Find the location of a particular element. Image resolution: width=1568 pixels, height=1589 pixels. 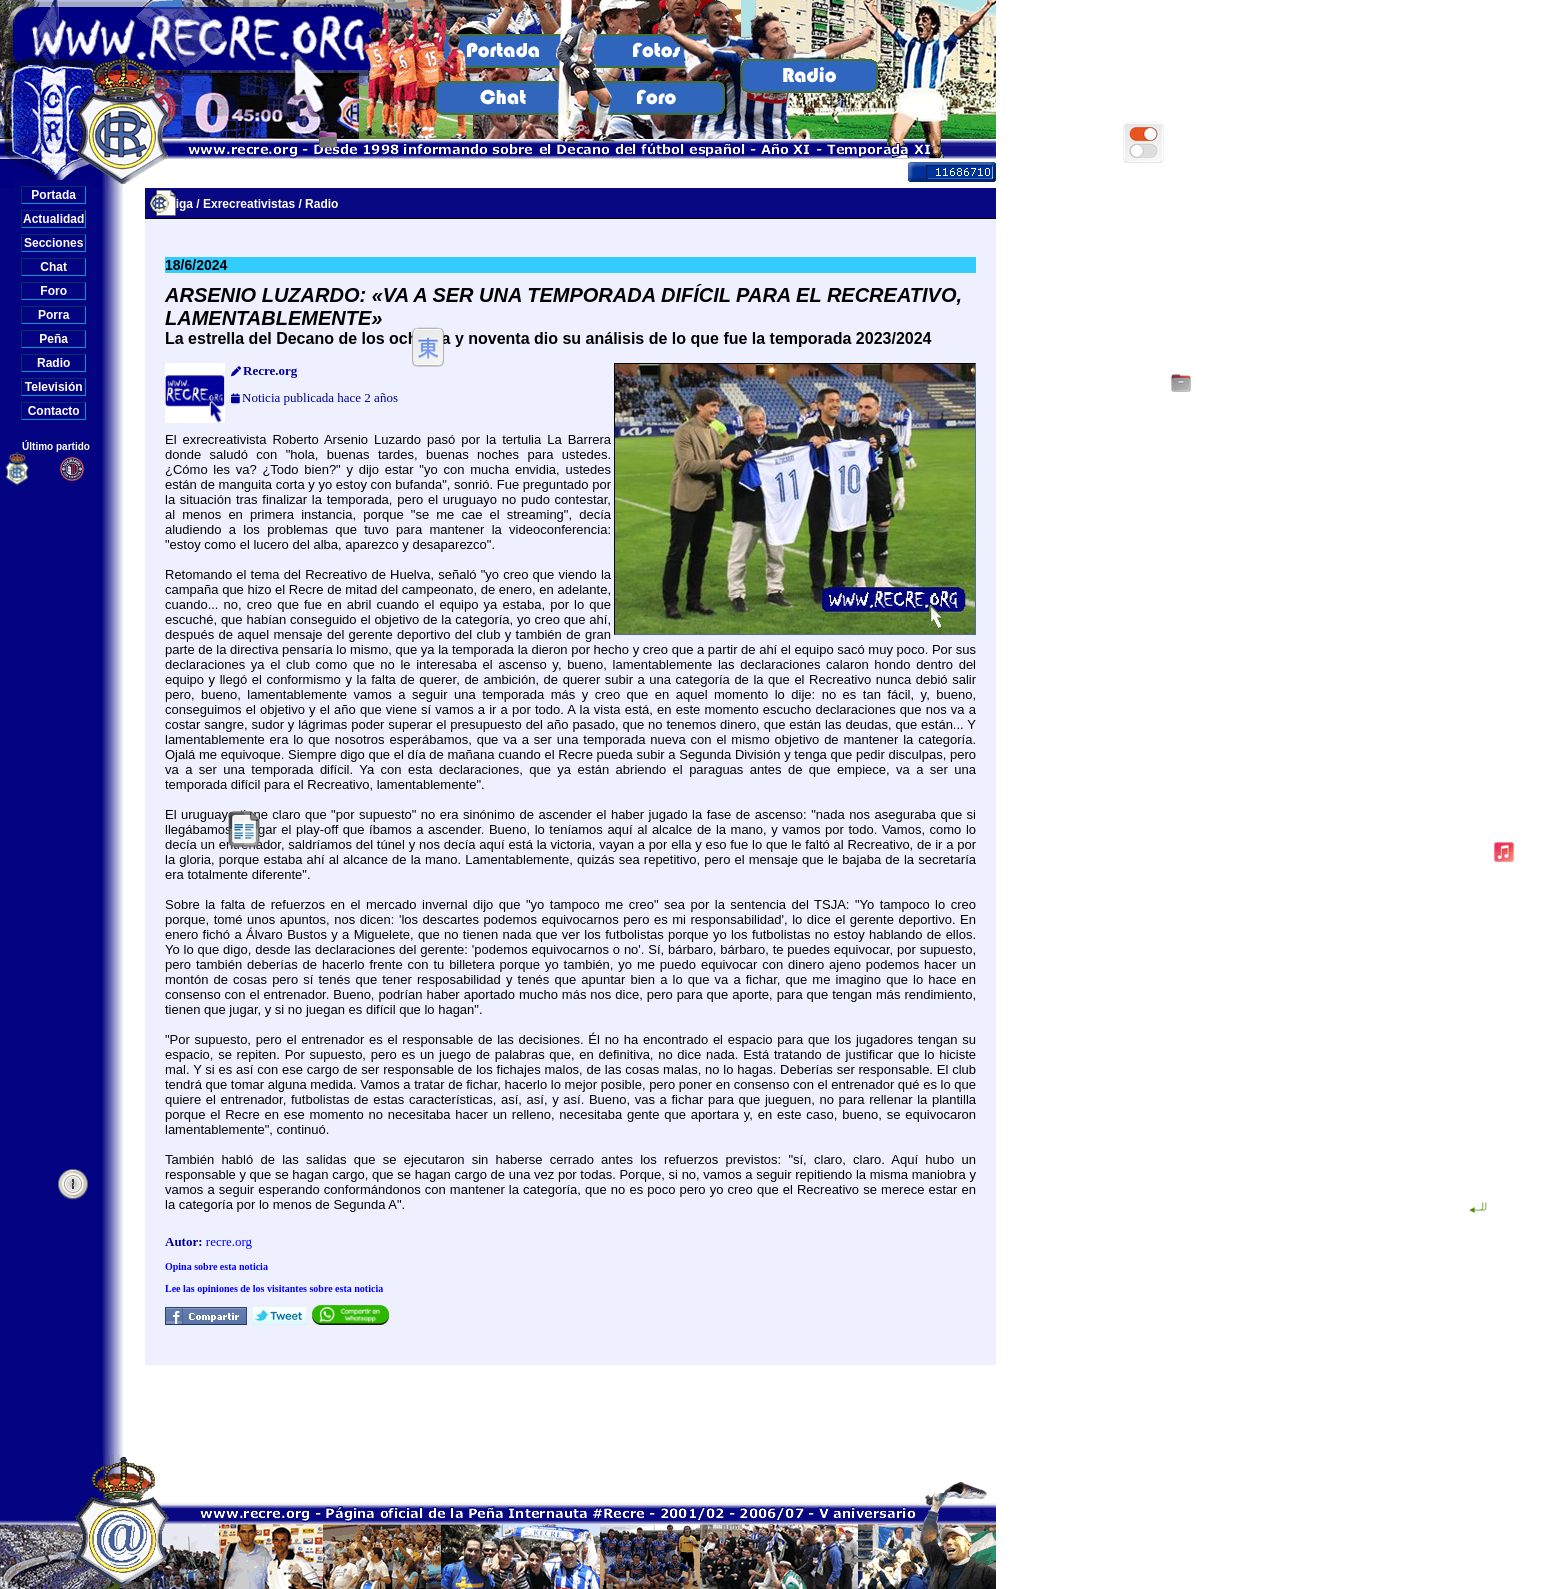

reply to all recipients in an email thread is located at coordinates (1477, 1206).